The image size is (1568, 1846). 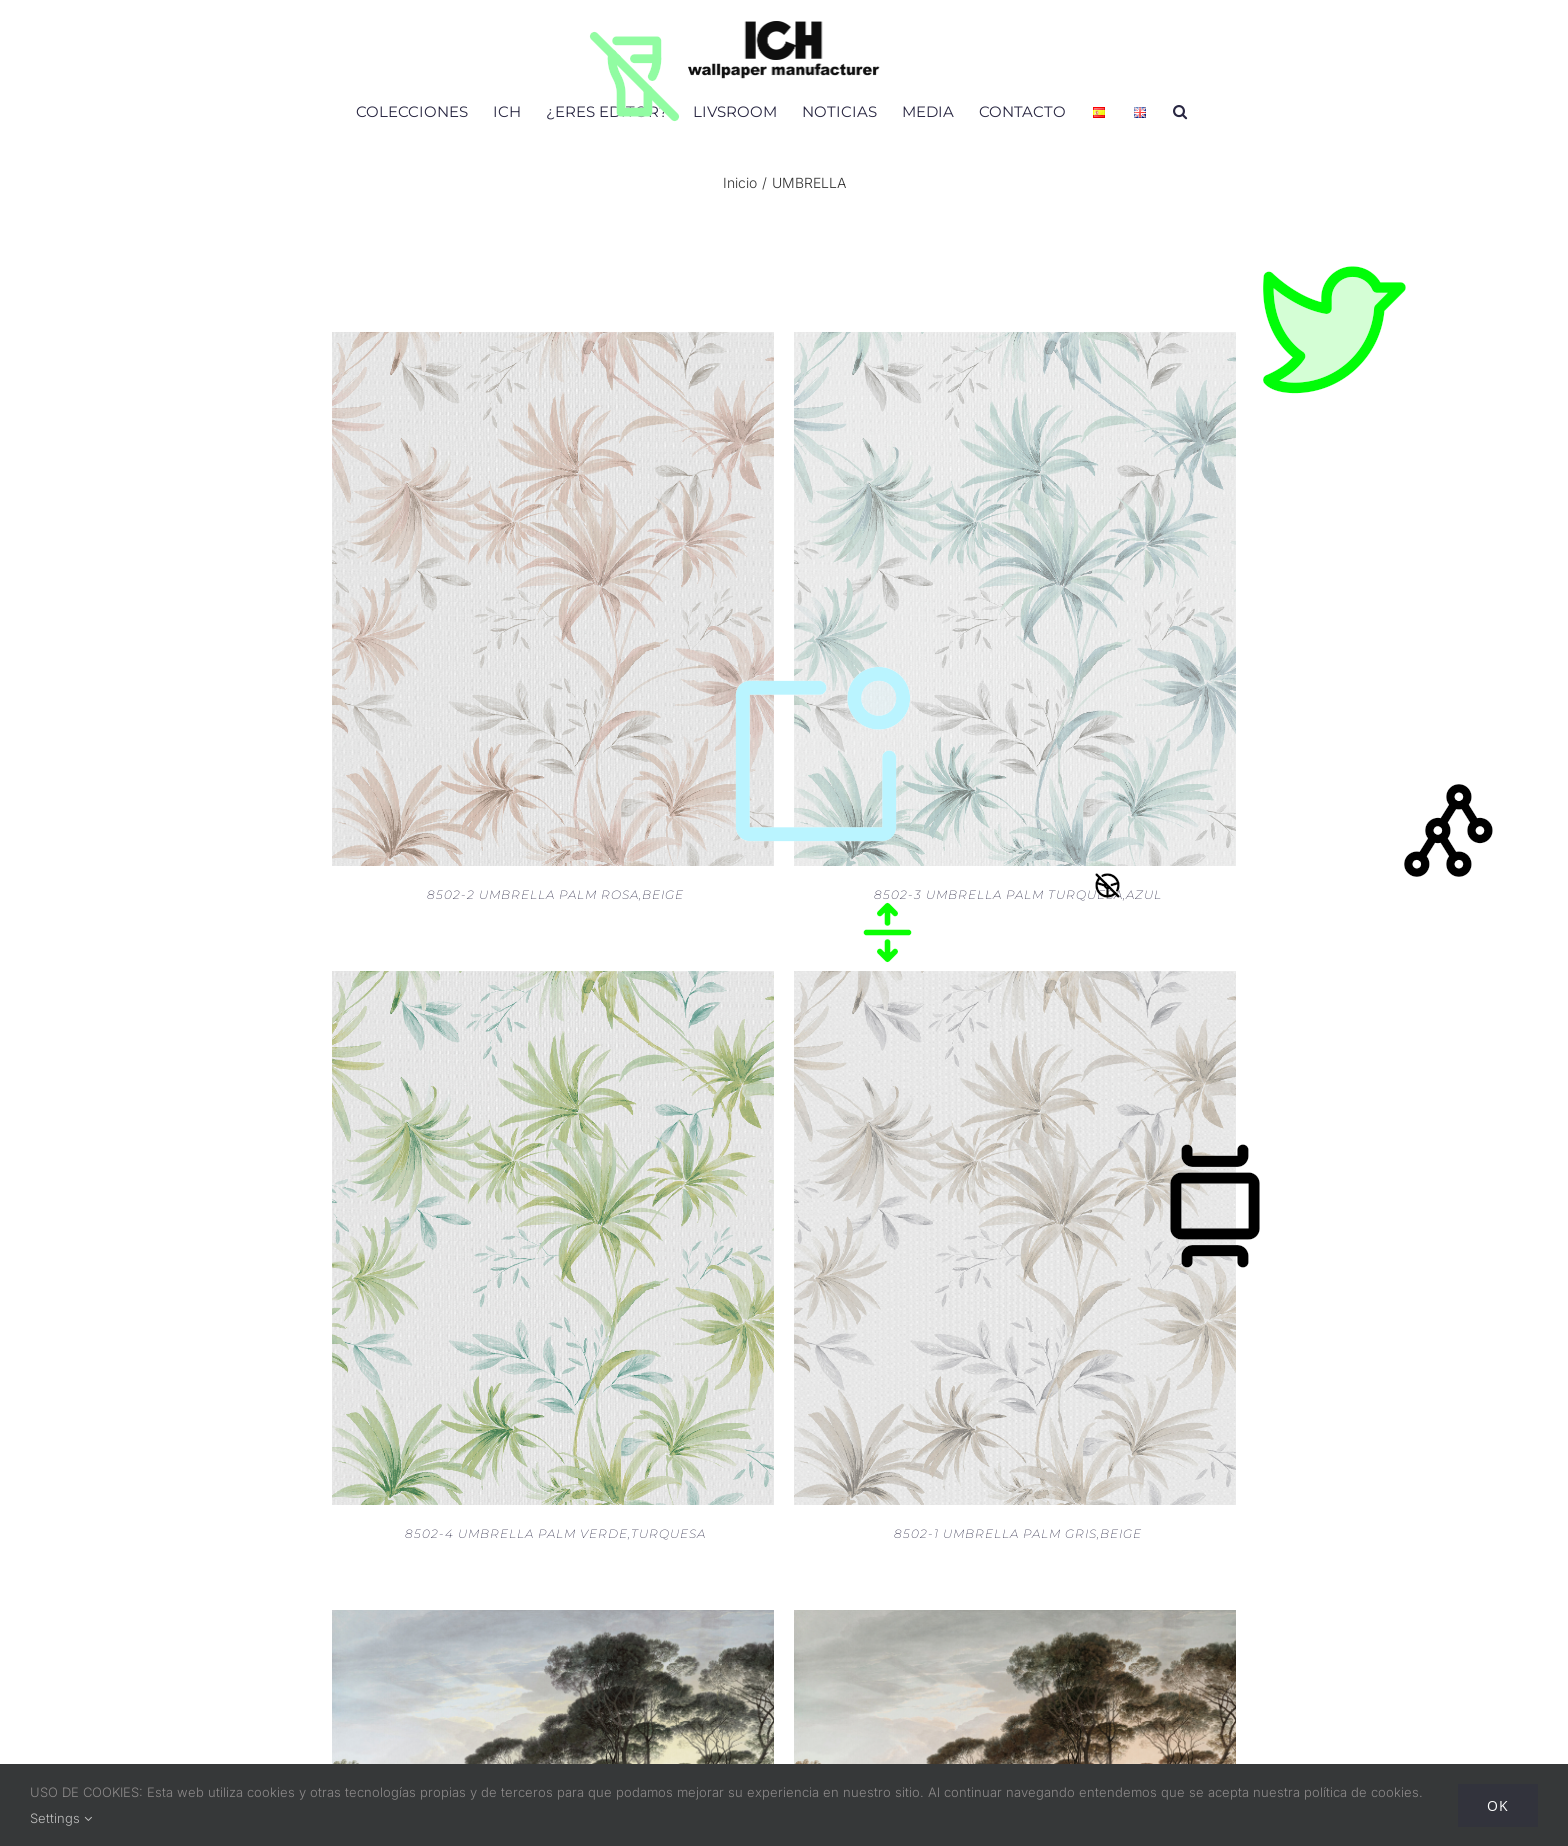 What do you see at coordinates (887, 932) in the screenshot?
I see `expand content vertically` at bounding box center [887, 932].